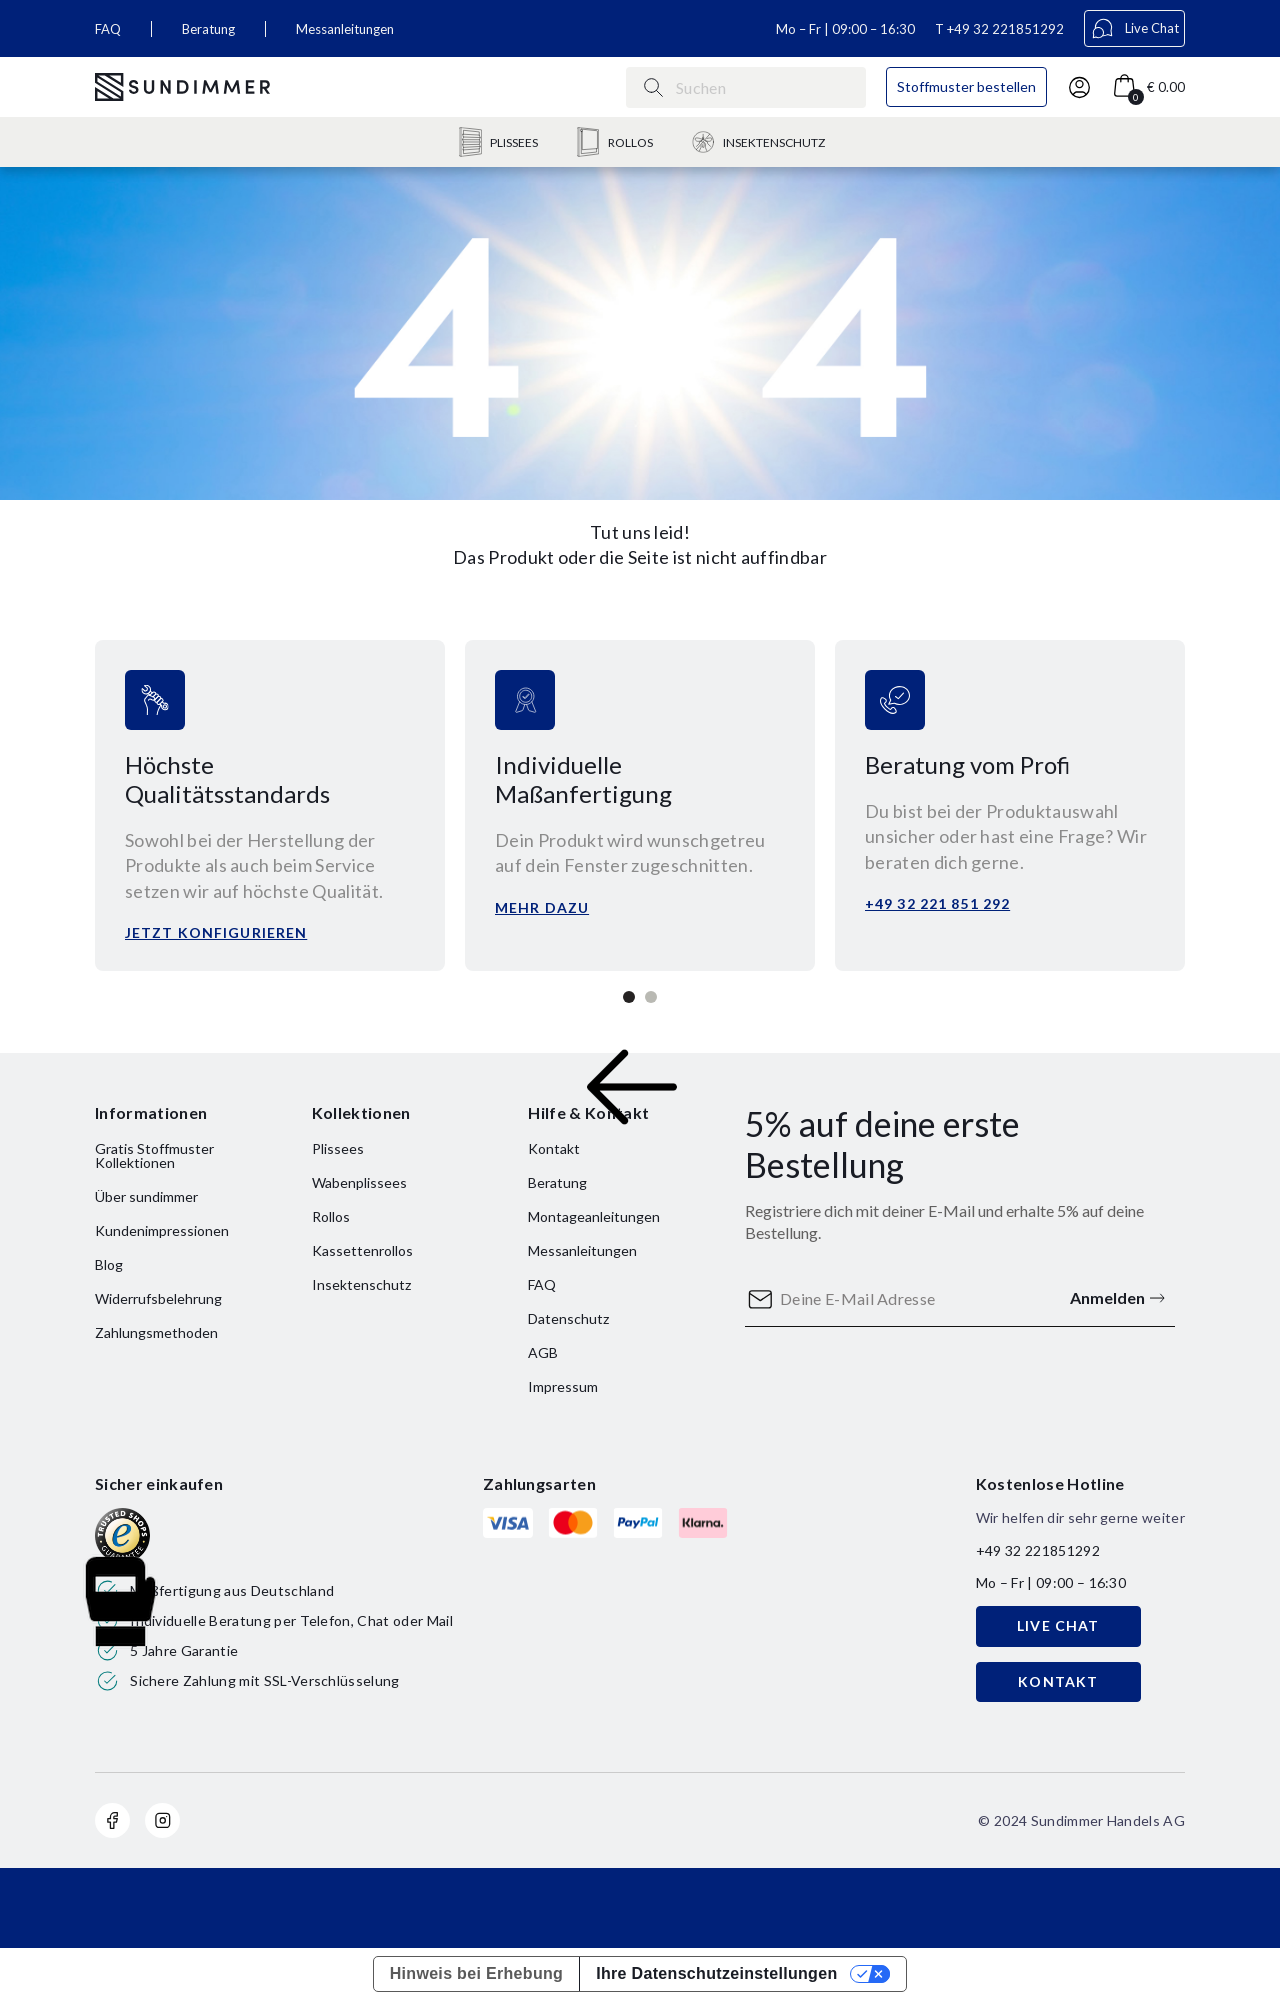 This screenshot has height=2000, width=1280. Describe the element at coordinates (632, 1087) in the screenshot. I see `go back to the previous screen` at that location.